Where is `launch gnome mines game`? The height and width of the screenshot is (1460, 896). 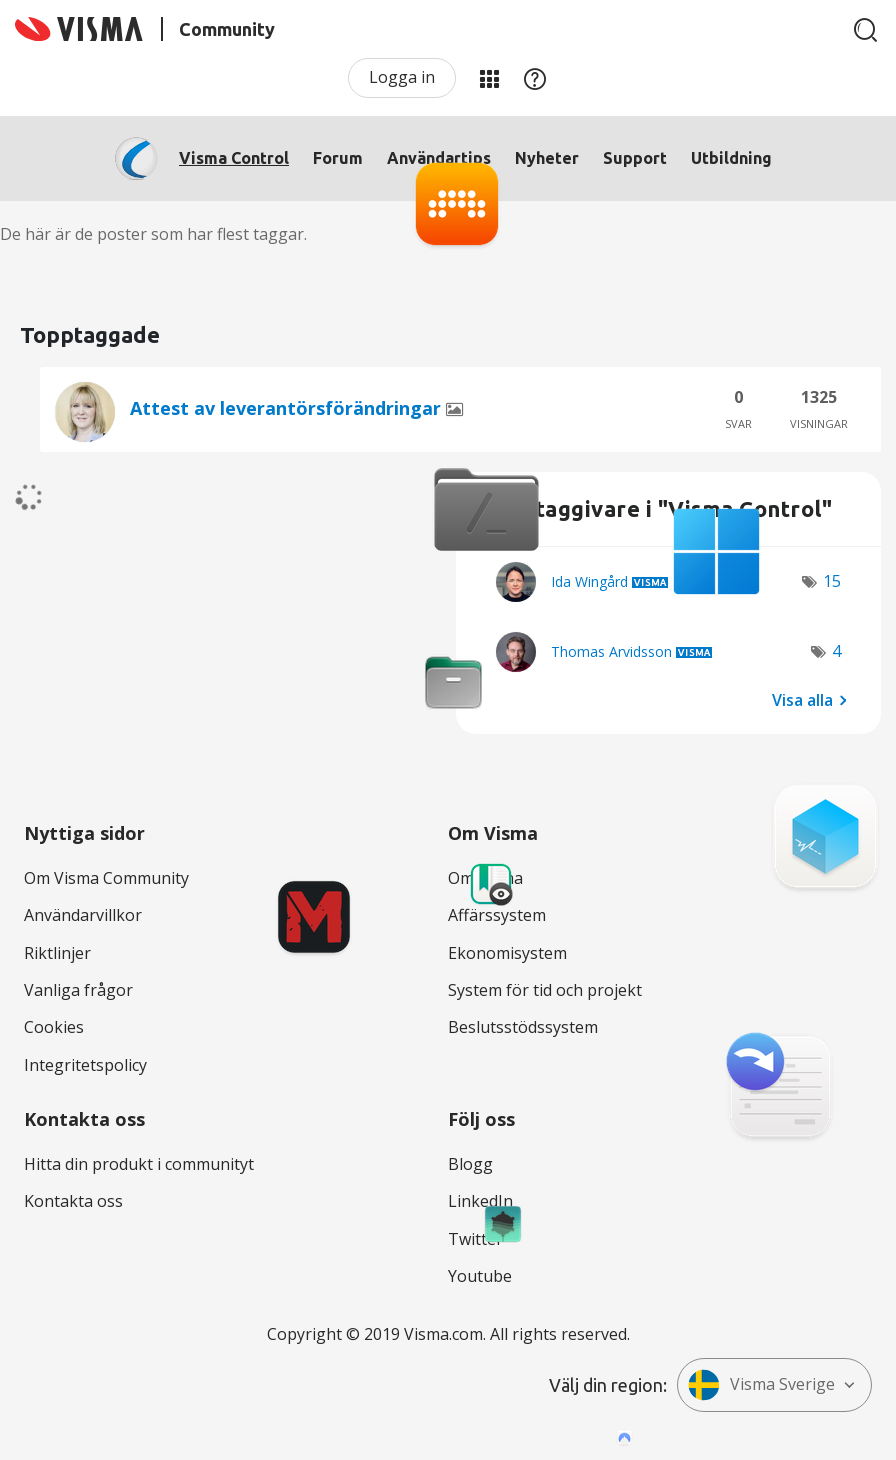 launch gnome mines game is located at coordinates (503, 1224).